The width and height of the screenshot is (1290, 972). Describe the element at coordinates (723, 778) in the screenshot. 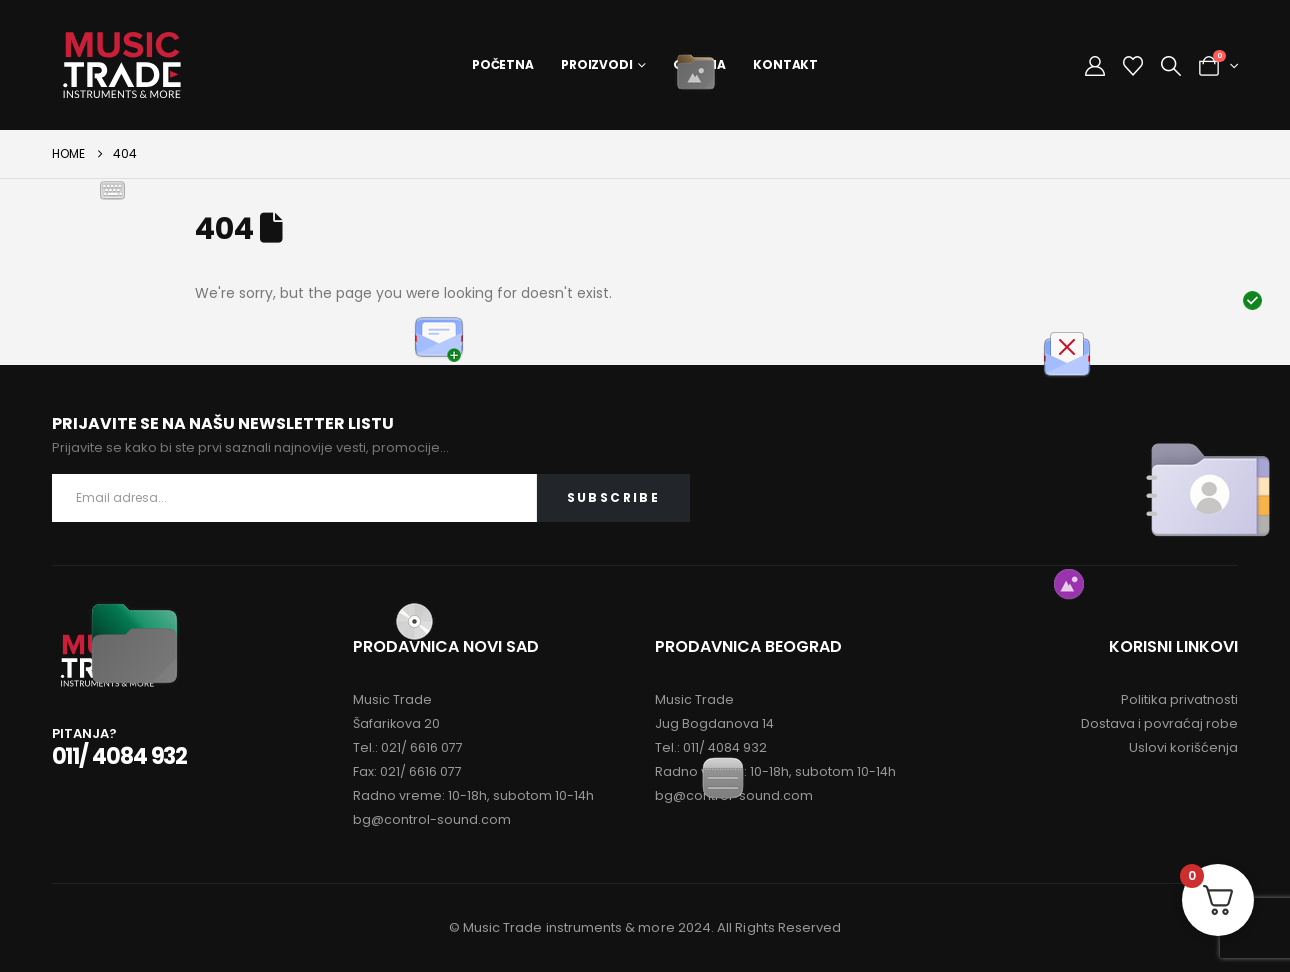

I see `open the notes app` at that location.